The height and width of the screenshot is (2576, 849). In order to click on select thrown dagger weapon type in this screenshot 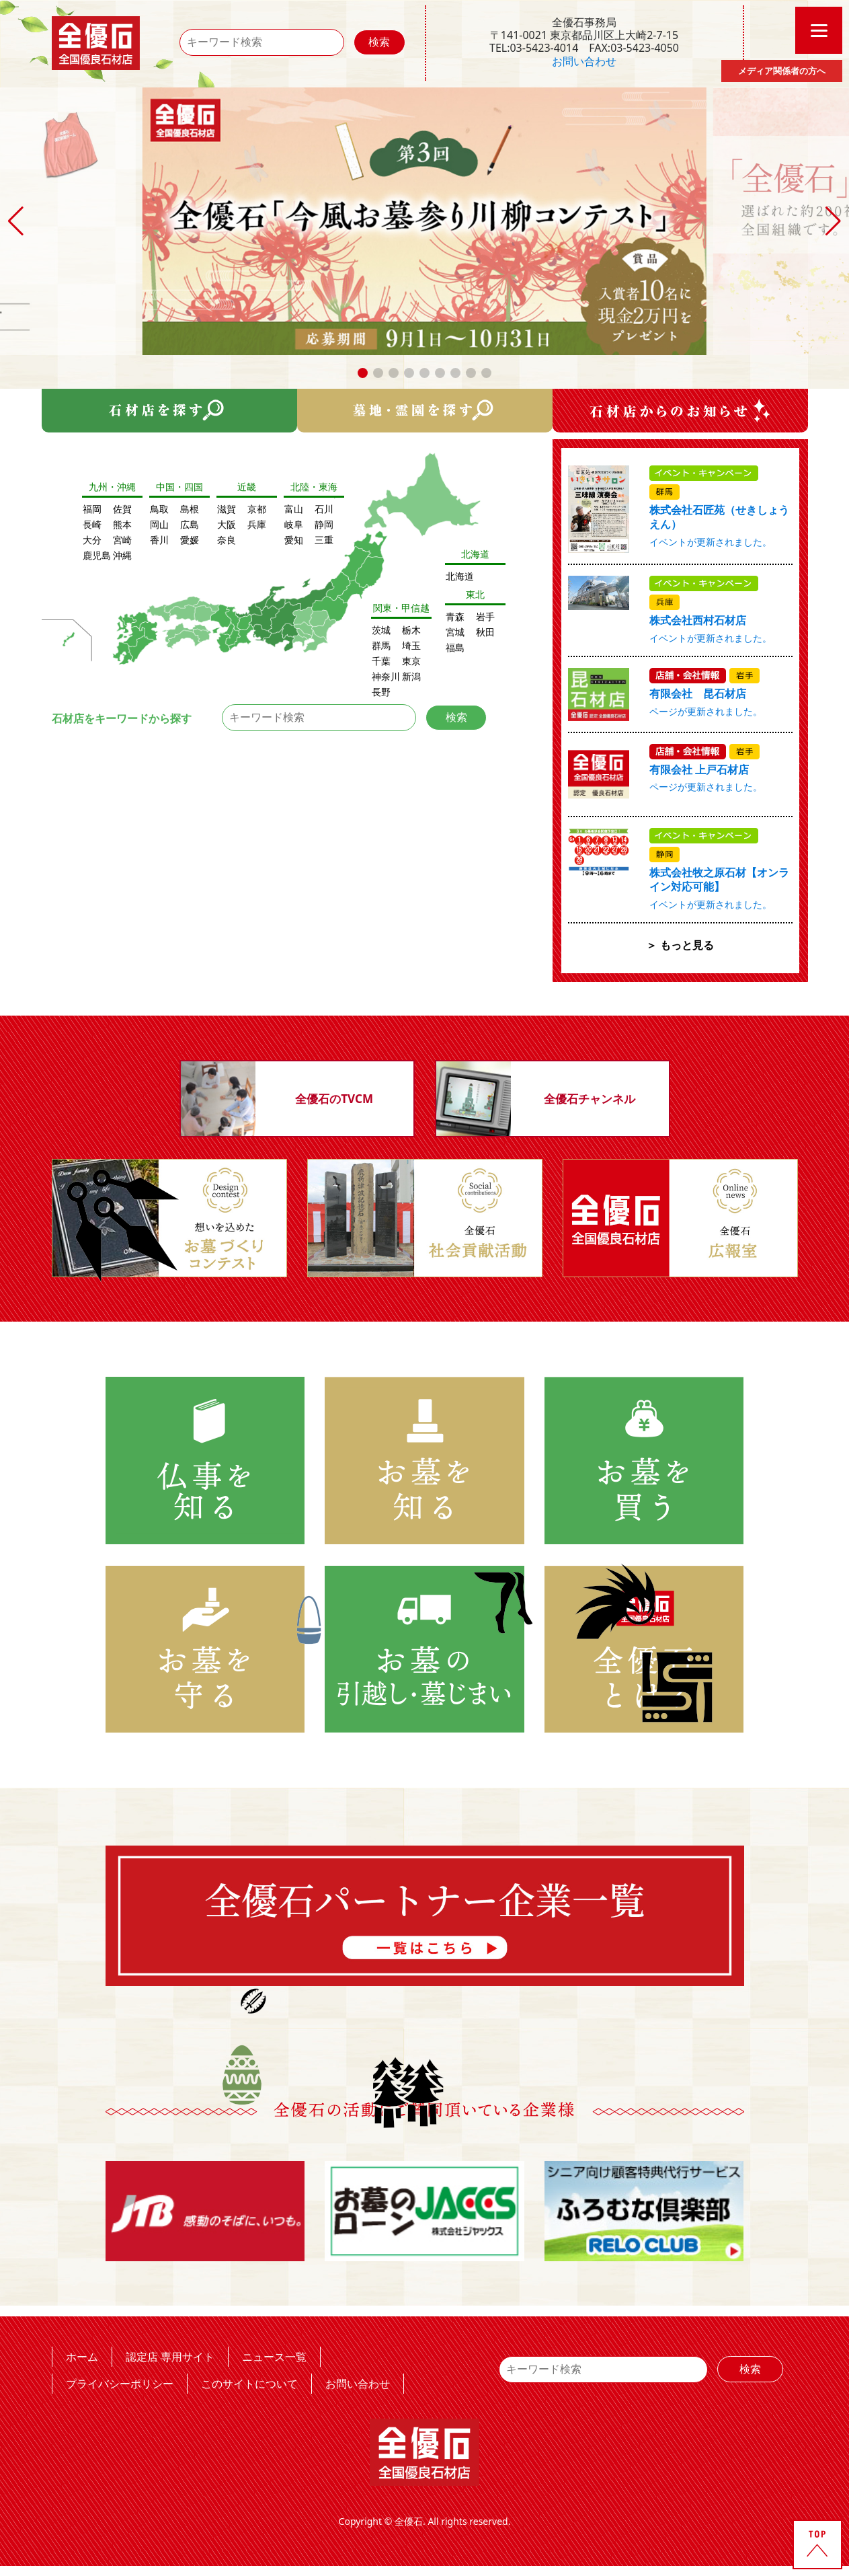, I will do `click(122, 1225)`.